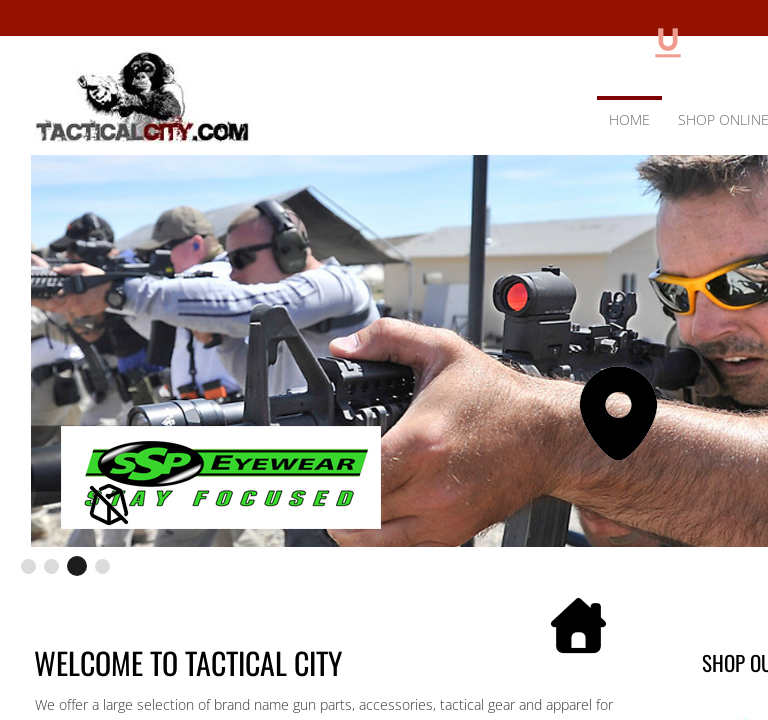  What do you see at coordinates (109, 505) in the screenshot?
I see `disable 3D view frustum or perspective mode` at bounding box center [109, 505].